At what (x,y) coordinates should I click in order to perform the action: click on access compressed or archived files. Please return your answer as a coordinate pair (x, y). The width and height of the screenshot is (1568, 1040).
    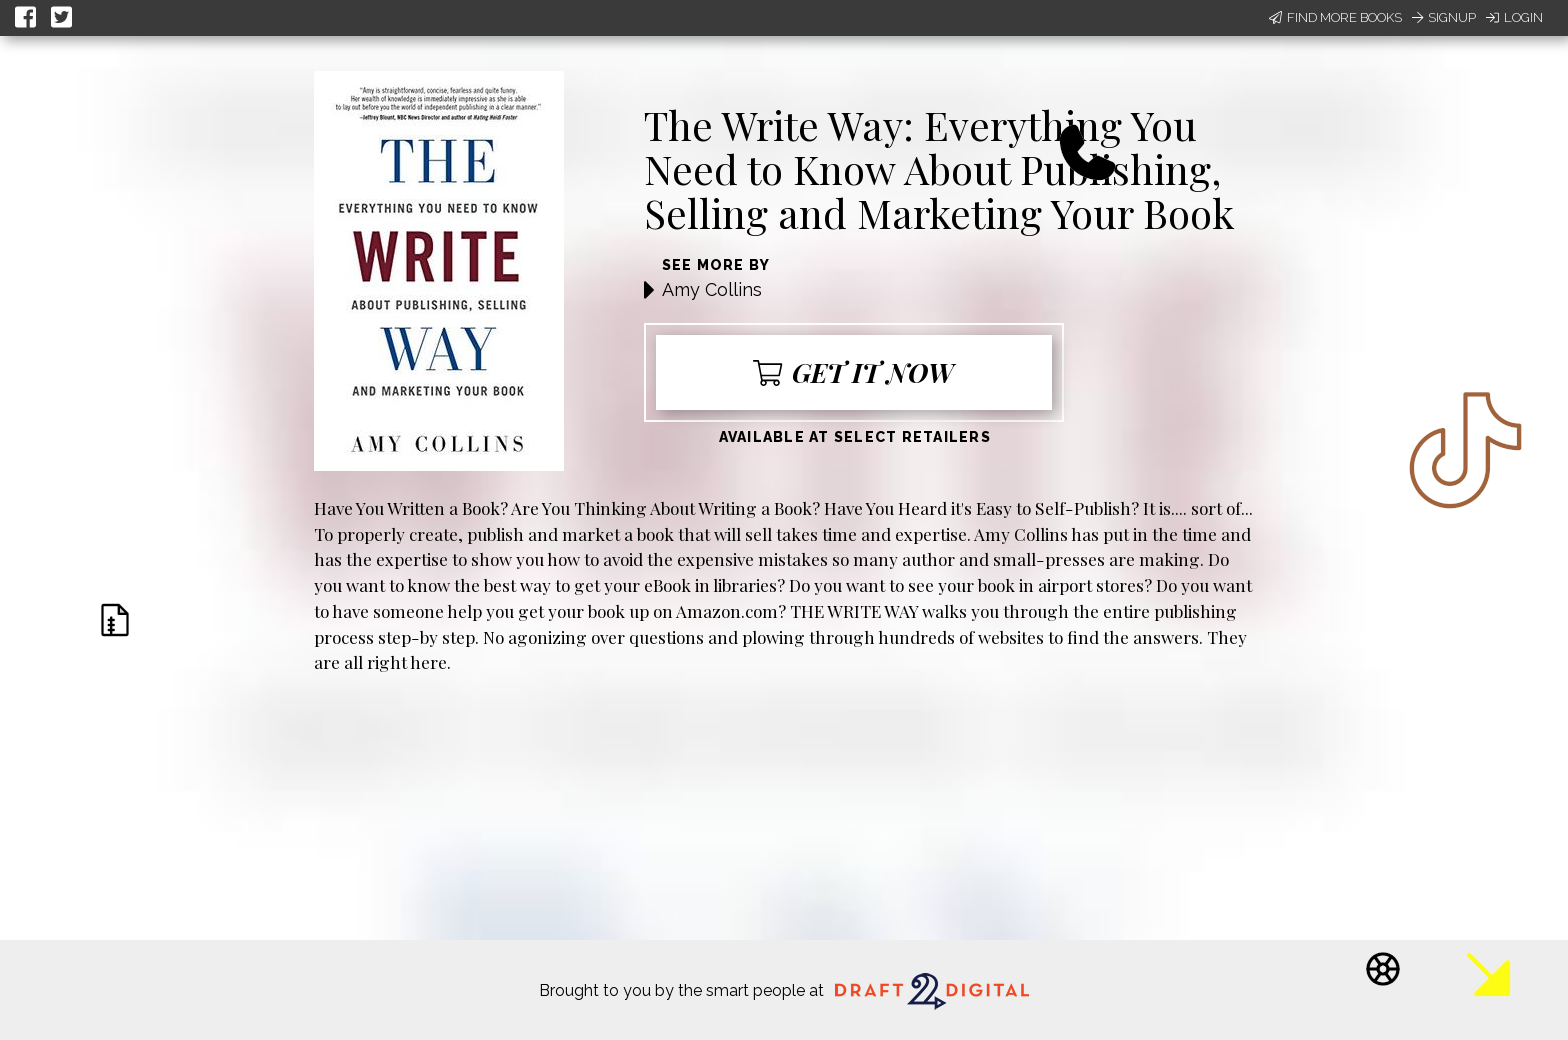
    Looking at the image, I should click on (115, 620).